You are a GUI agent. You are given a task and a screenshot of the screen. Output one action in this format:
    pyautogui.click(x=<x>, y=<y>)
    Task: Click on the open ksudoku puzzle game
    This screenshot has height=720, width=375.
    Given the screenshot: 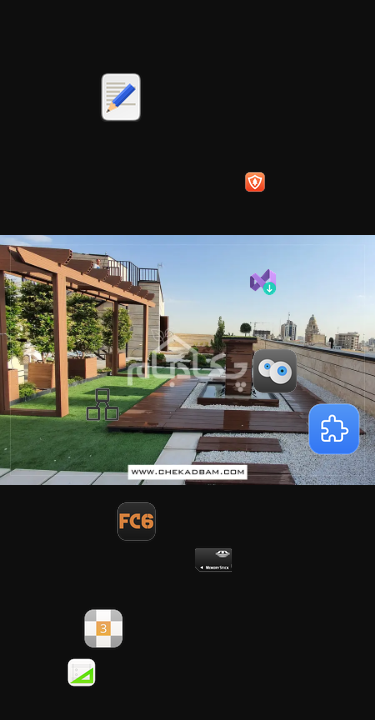 What is the action you would take?
    pyautogui.click(x=103, y=628)
    